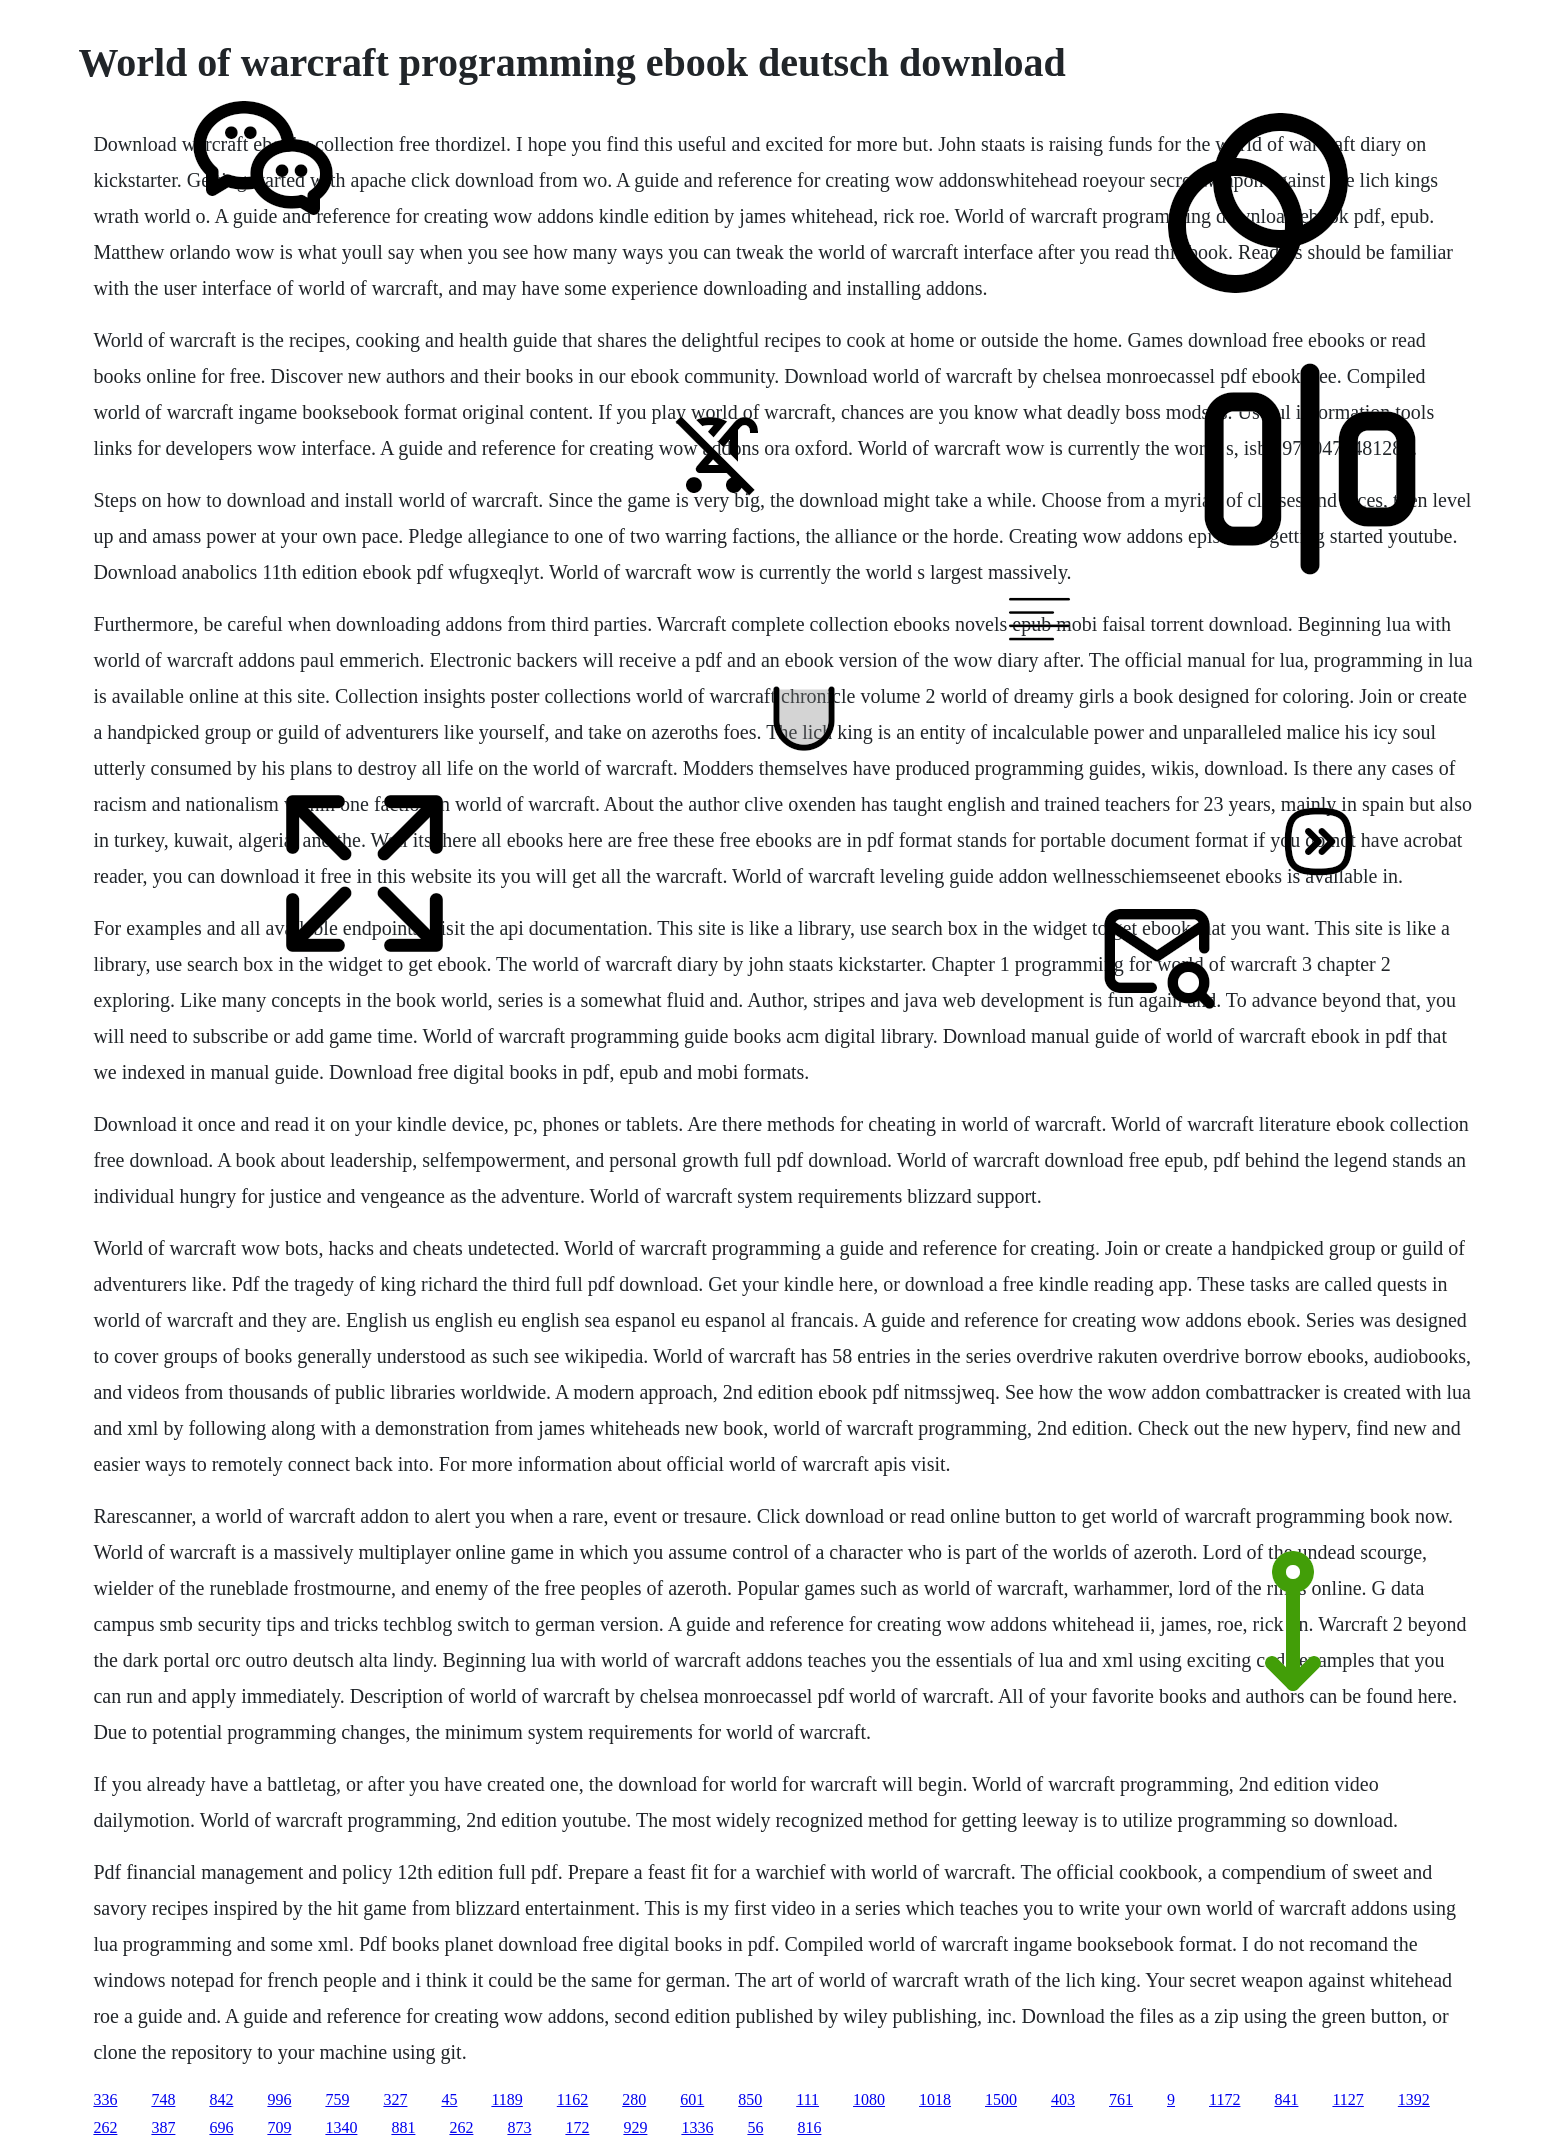 This screenshot has width=1568, height=2151. What do you see at coordinates (263, 158) in the screenshot?
I see `open WeChat messaging app` at bounding box center [263, 158].